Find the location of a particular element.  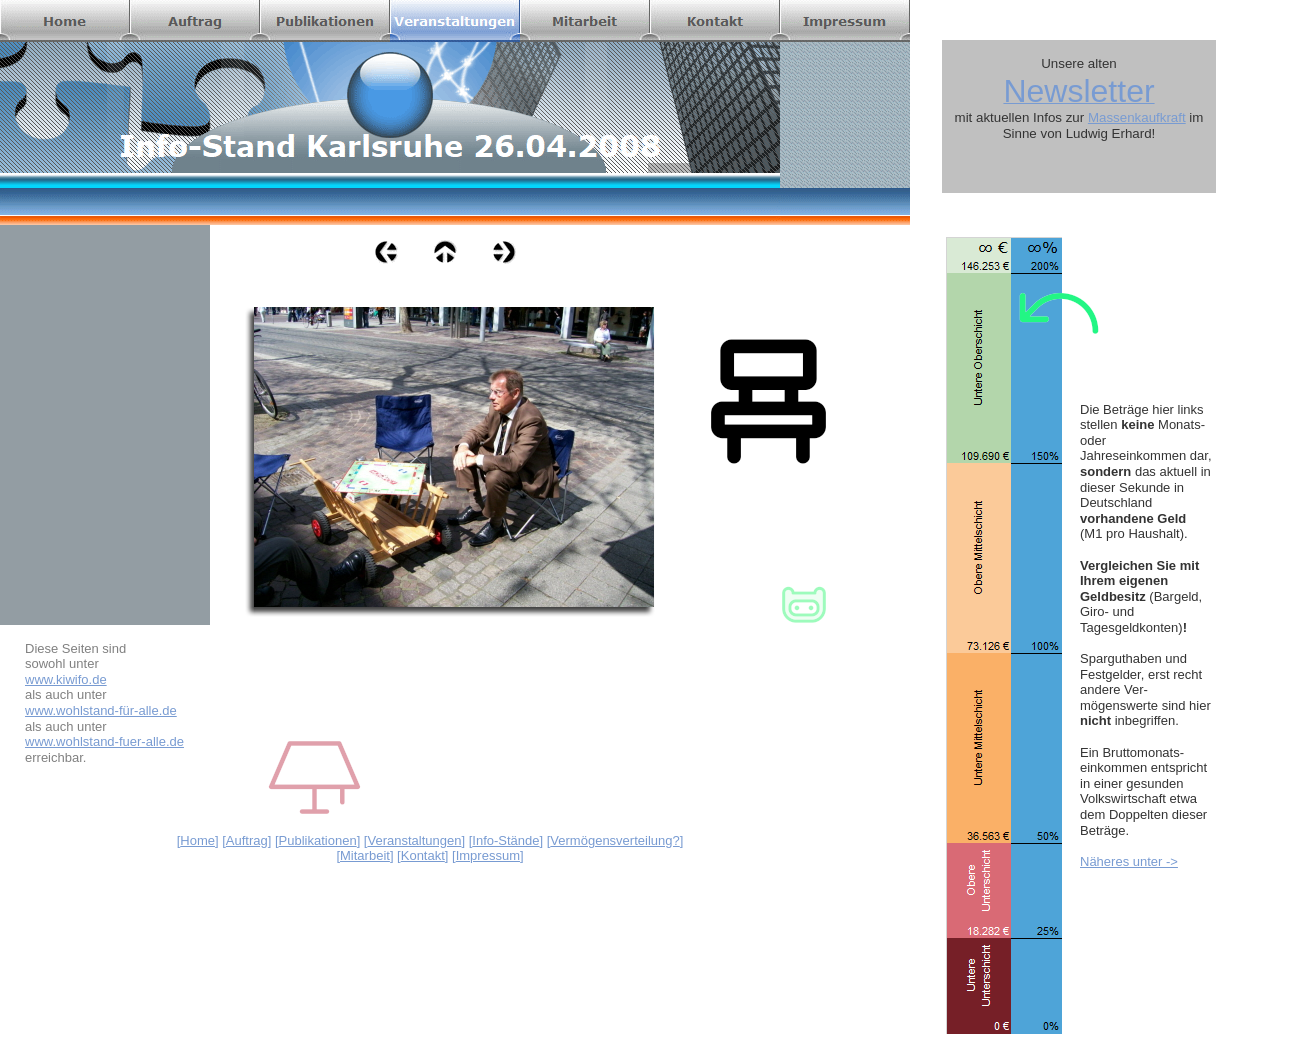

undo the last action is located at coordinates (1060, 310).